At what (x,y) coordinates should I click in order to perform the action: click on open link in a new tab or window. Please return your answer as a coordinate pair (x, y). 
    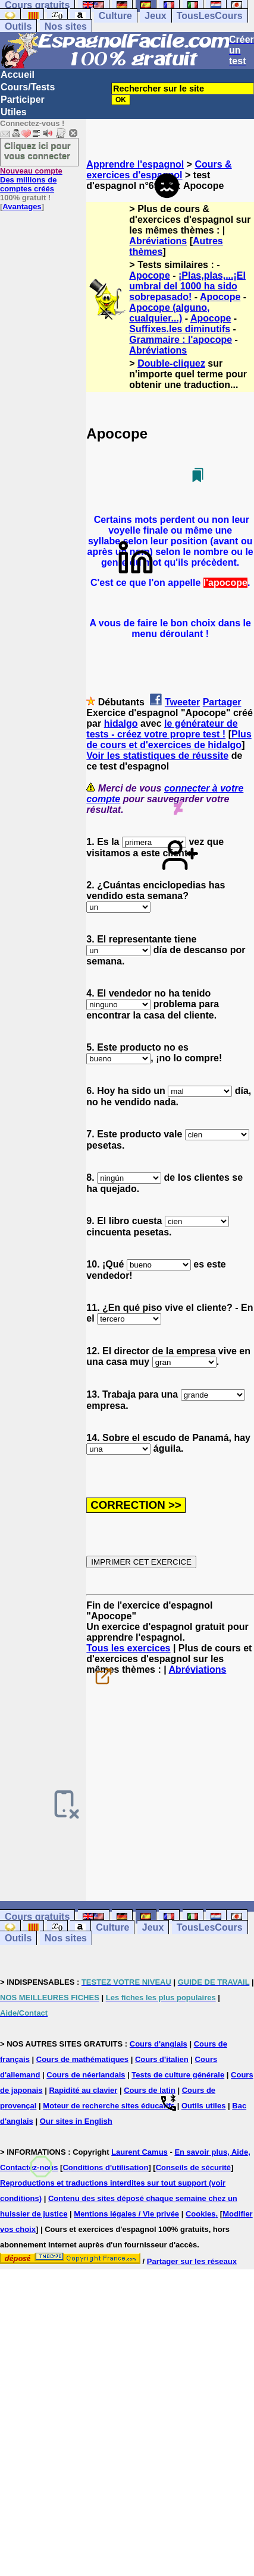
    Looking at the image, I should click on (104, 1676).